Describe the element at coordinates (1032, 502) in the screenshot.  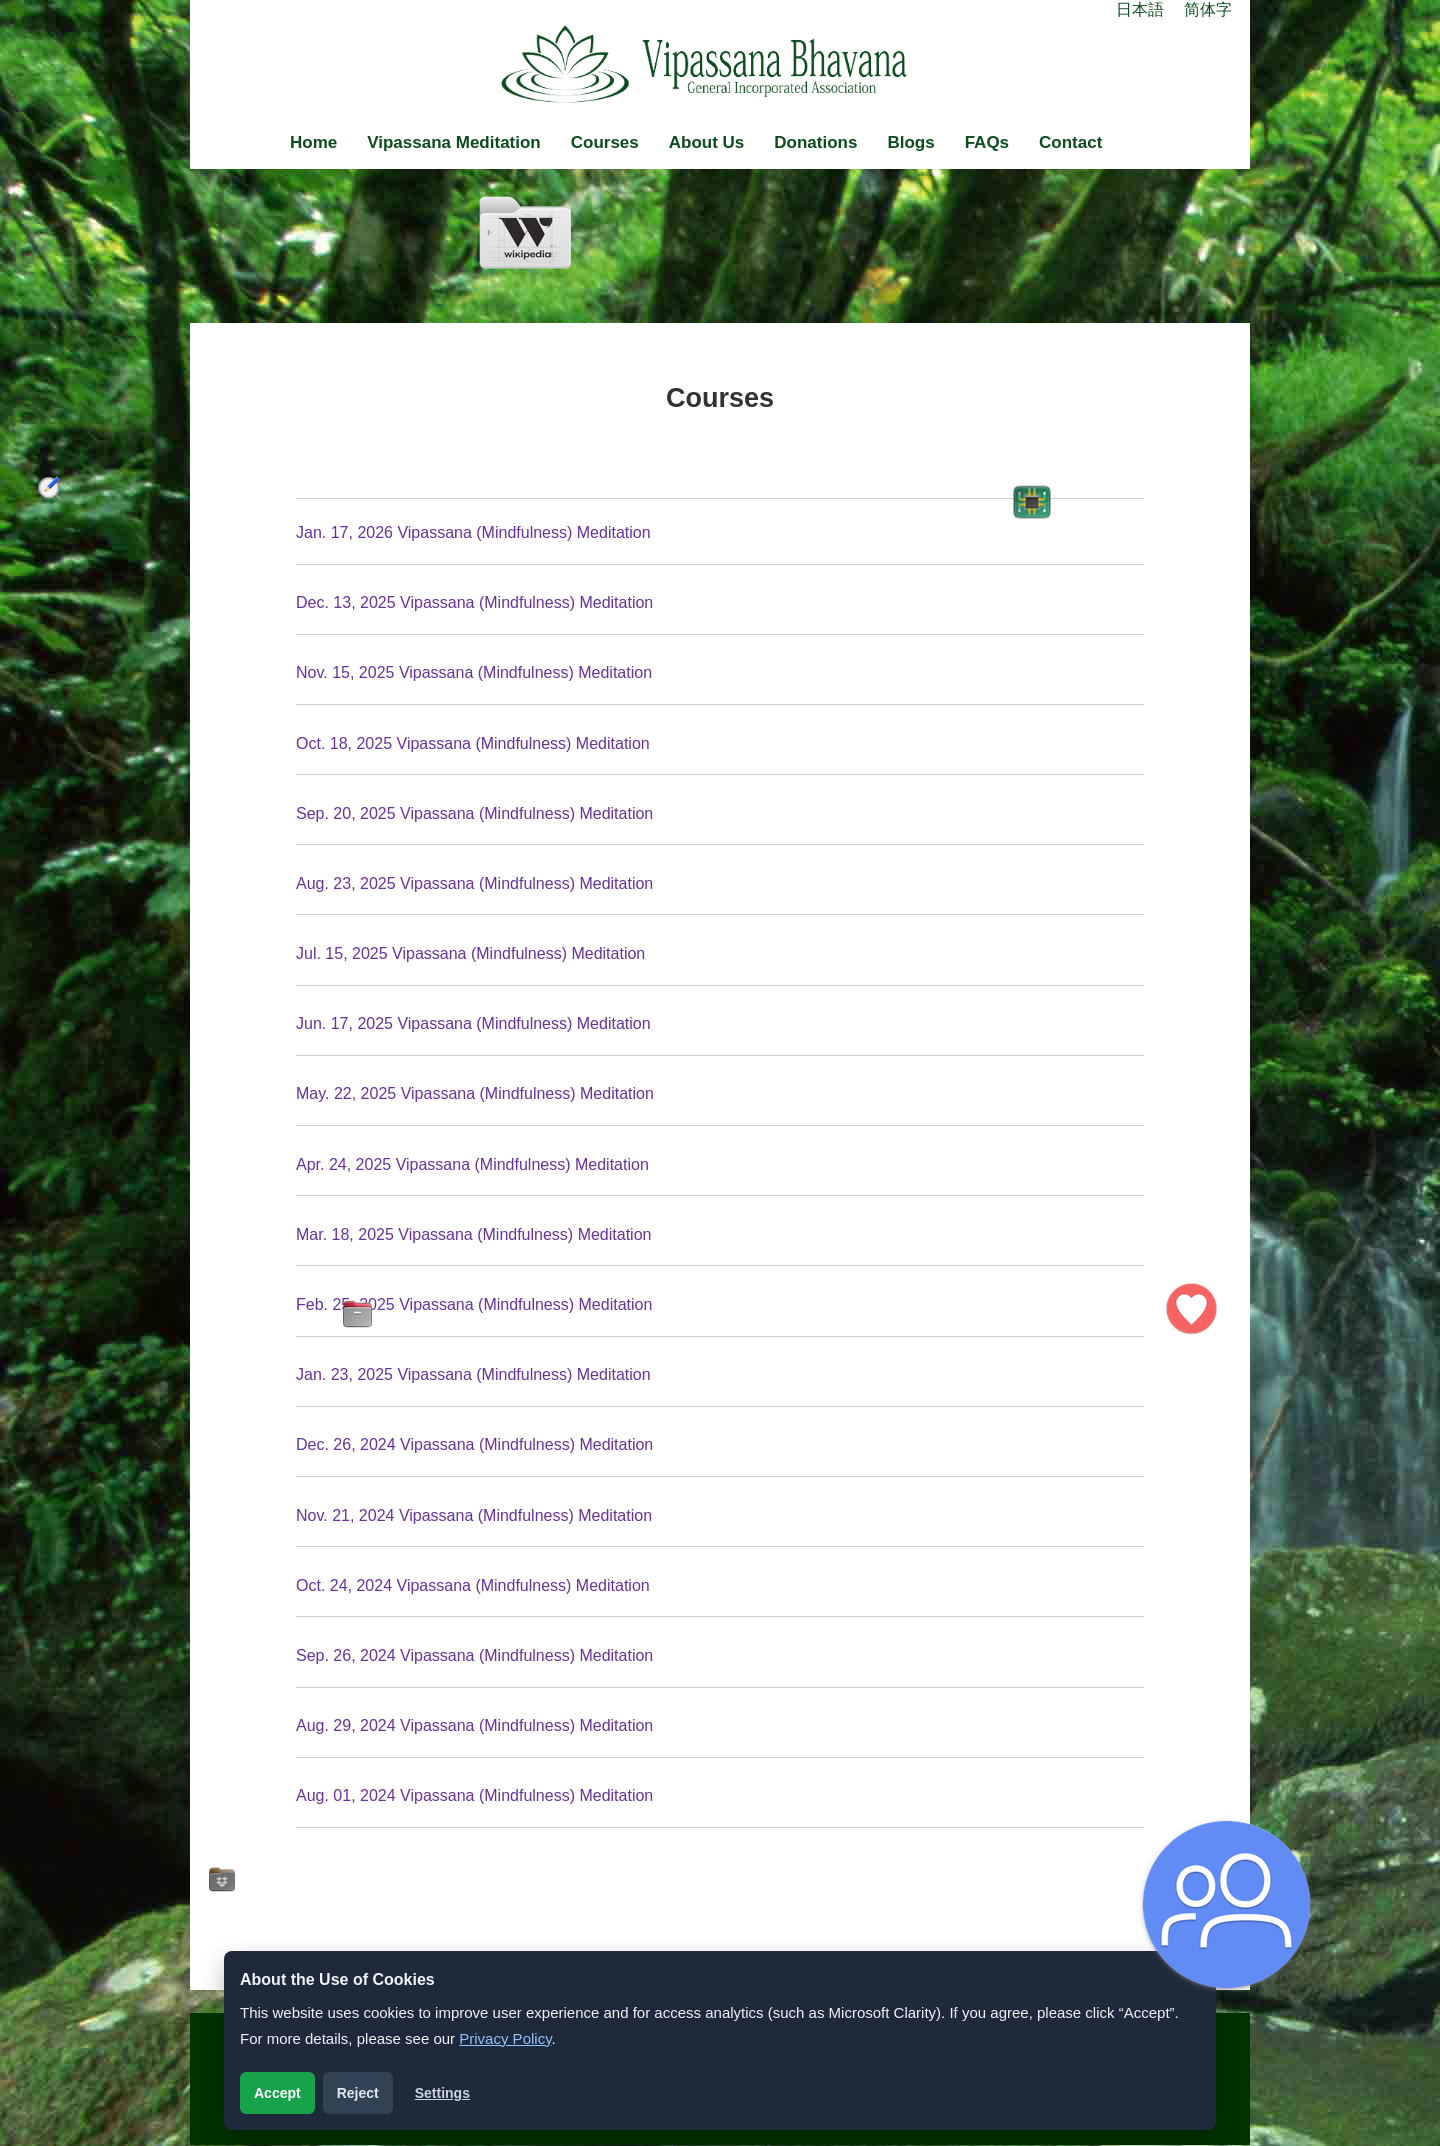
I see `open cpu-x system monitoring app` at that location.